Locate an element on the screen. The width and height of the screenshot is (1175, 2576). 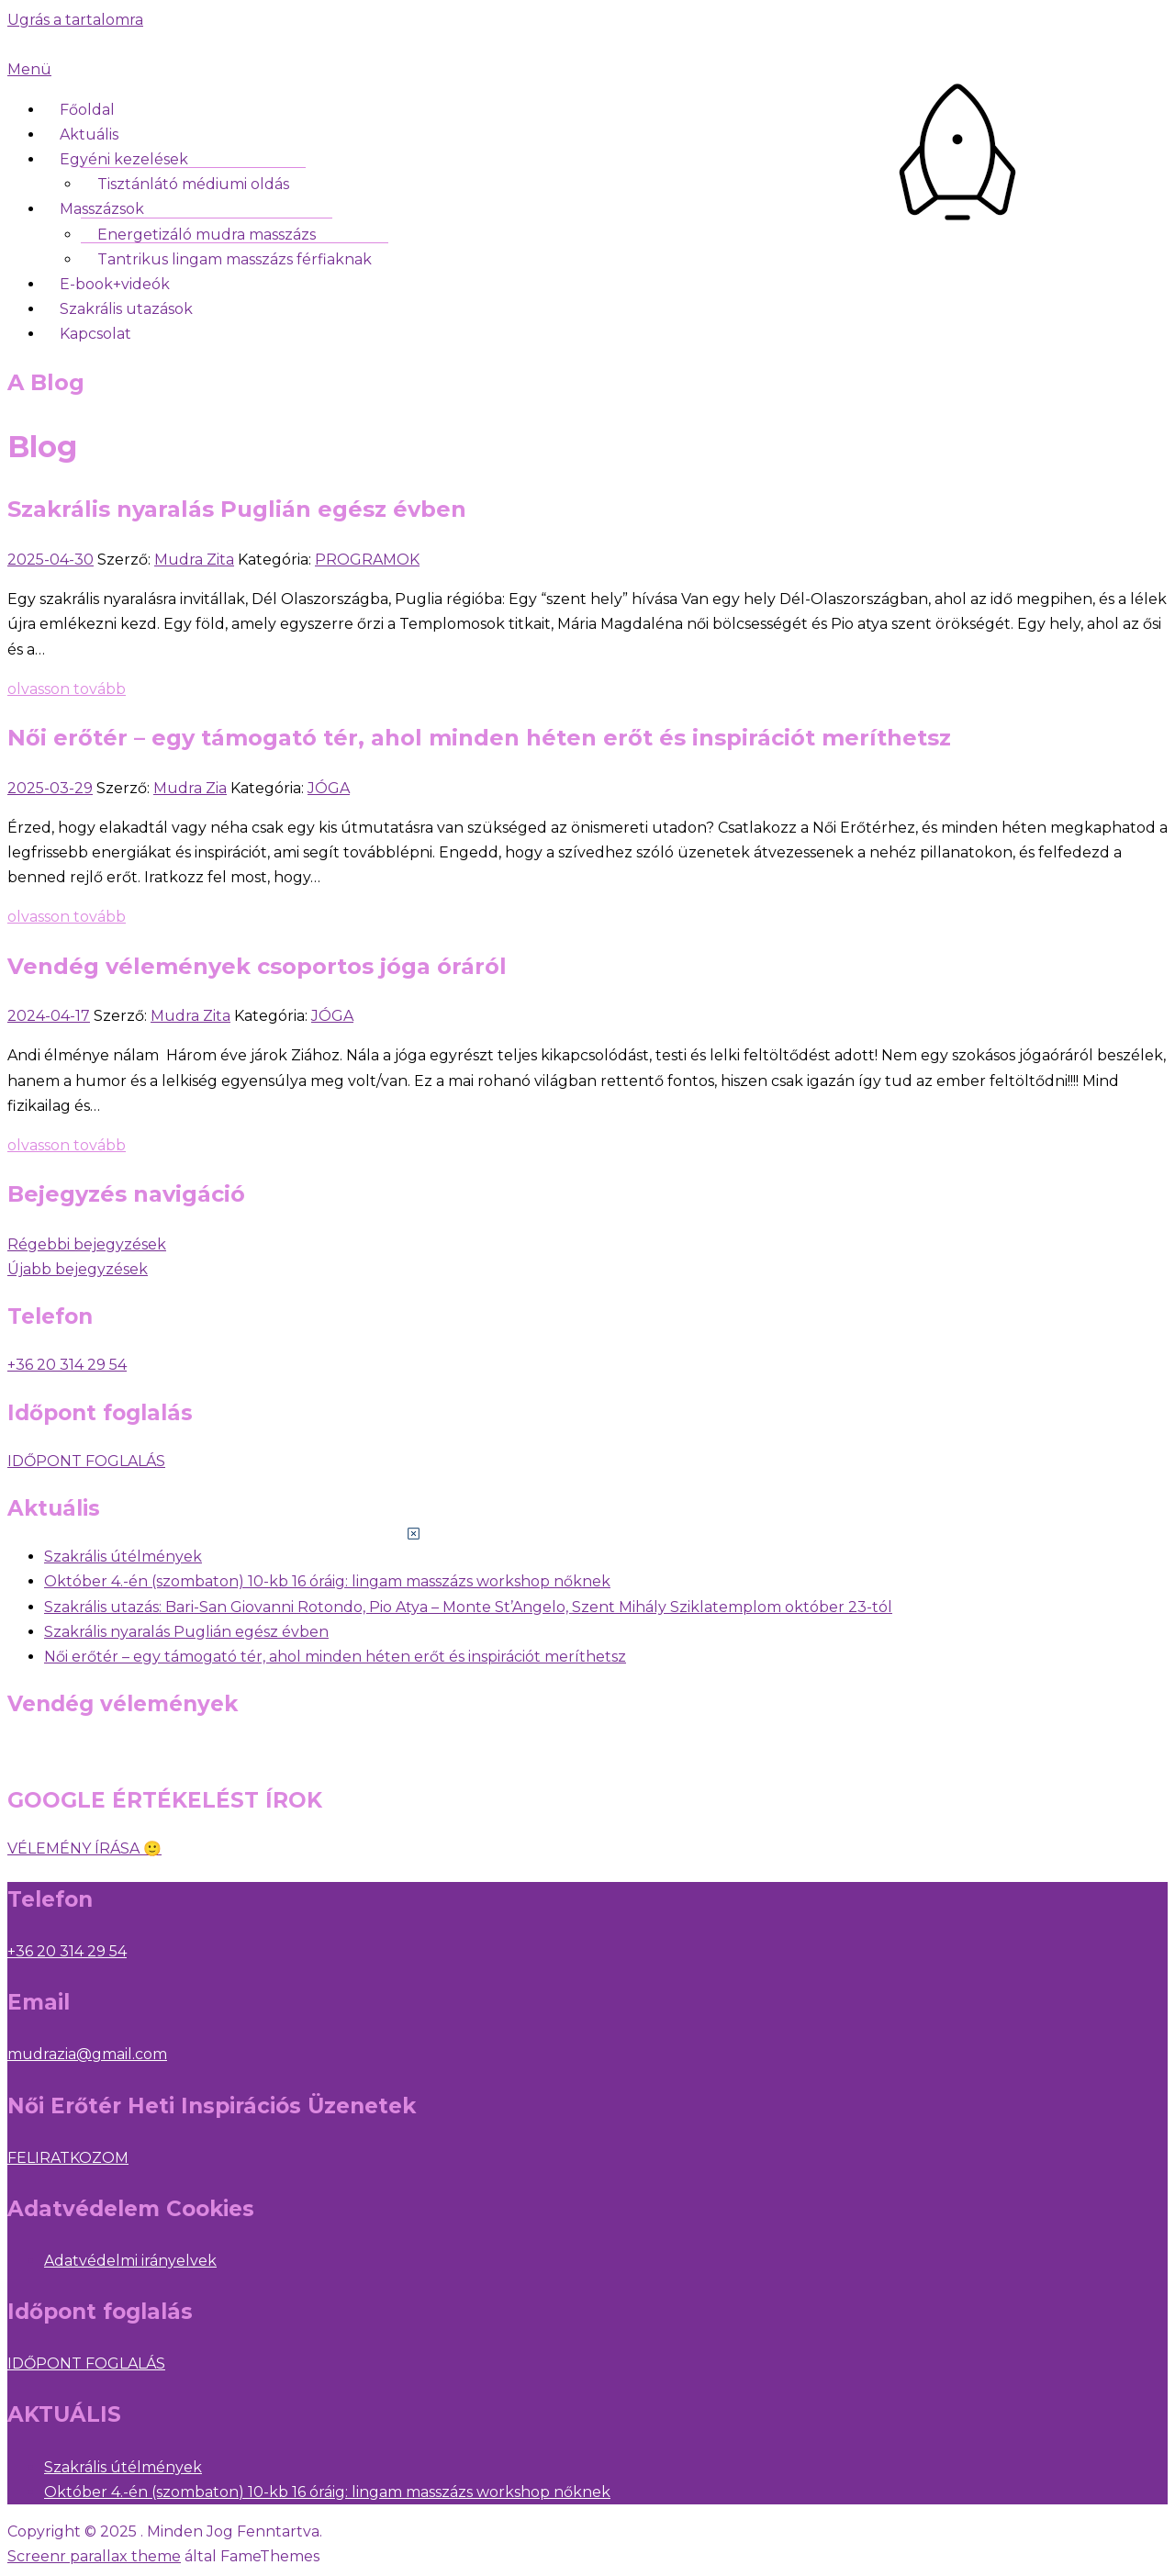
launch or deploy an application is located at coordinates (957, 157).